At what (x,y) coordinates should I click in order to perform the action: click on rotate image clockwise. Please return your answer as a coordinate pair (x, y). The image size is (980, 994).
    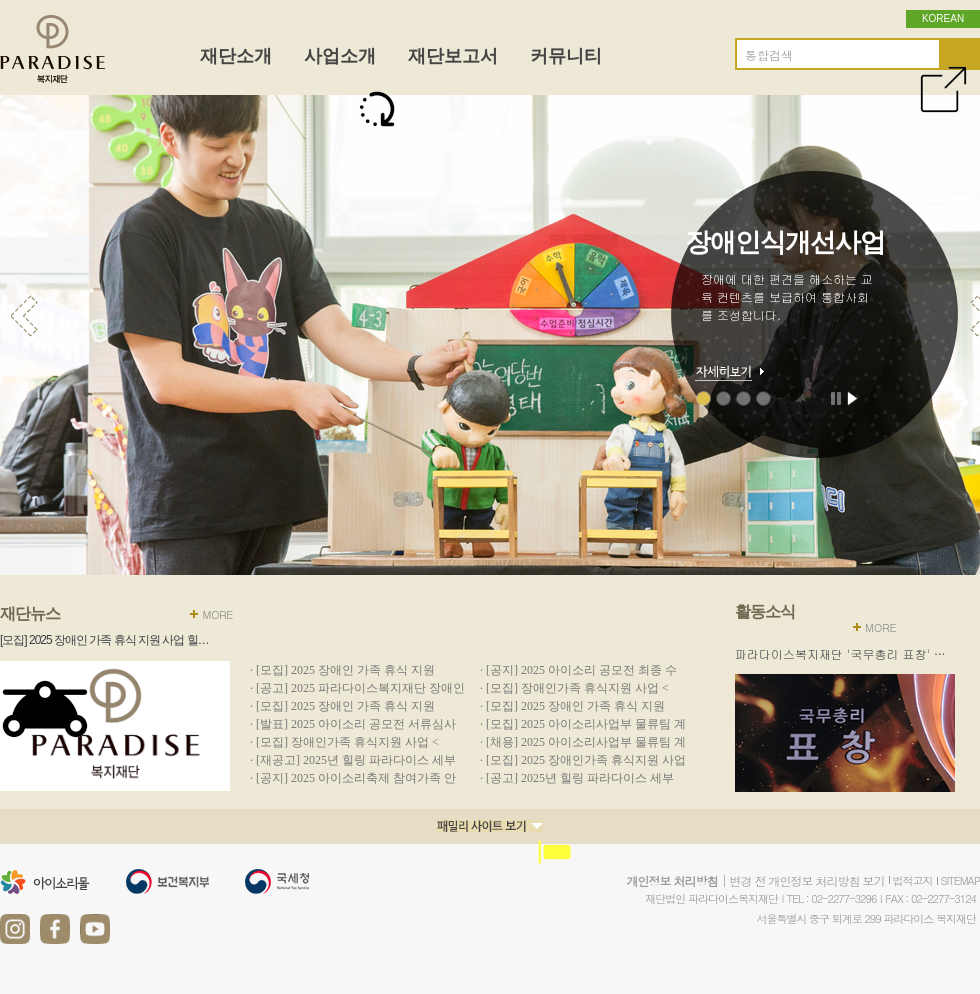
    Looking at the image, I should click on (377, 109).